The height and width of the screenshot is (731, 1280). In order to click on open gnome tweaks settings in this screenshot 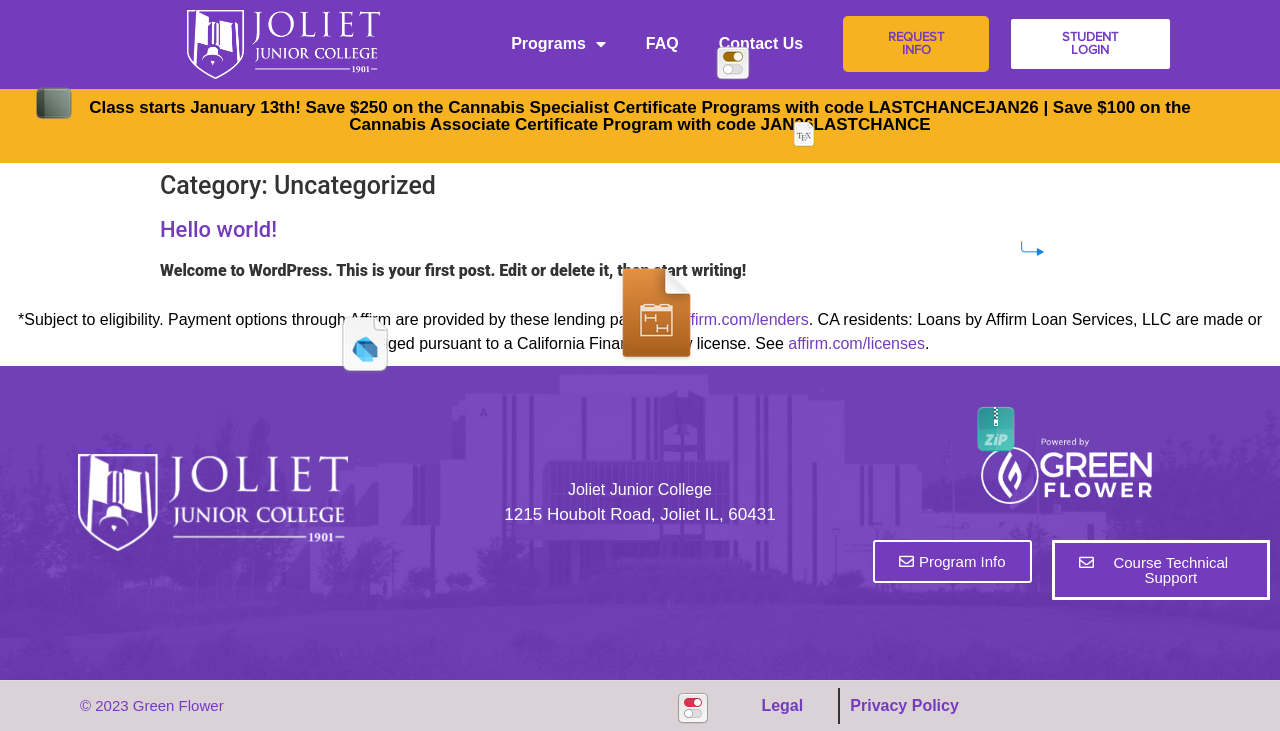, I will do `click(693, 708)`.